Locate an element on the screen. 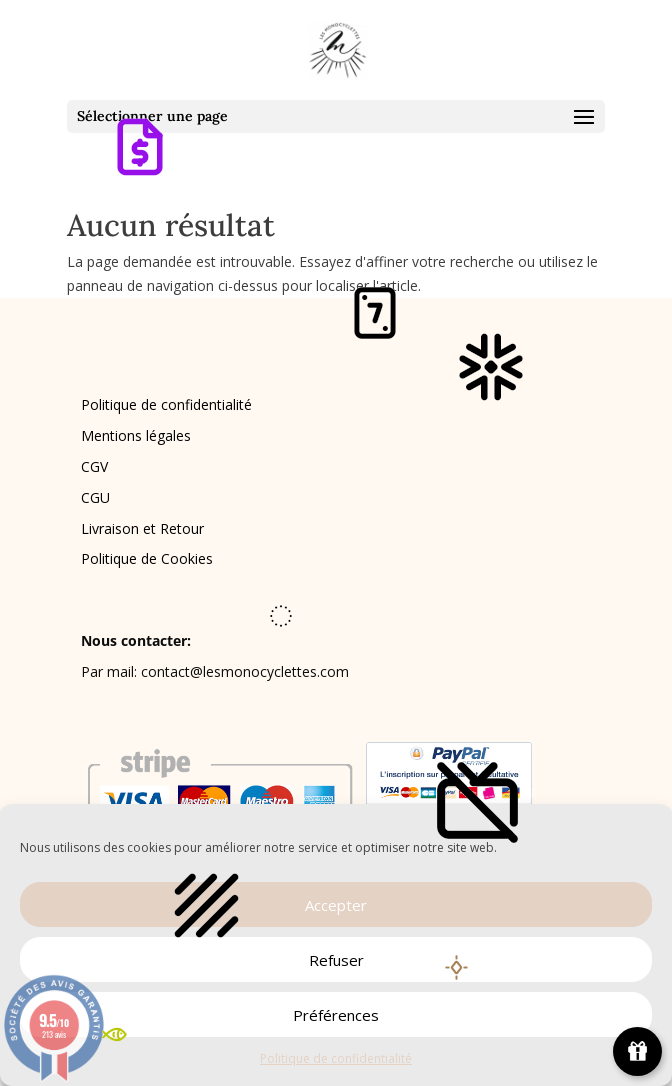 The width and height of the screenshot is (672, 1086). change background style or pattern is located at coordinates (206, 905).